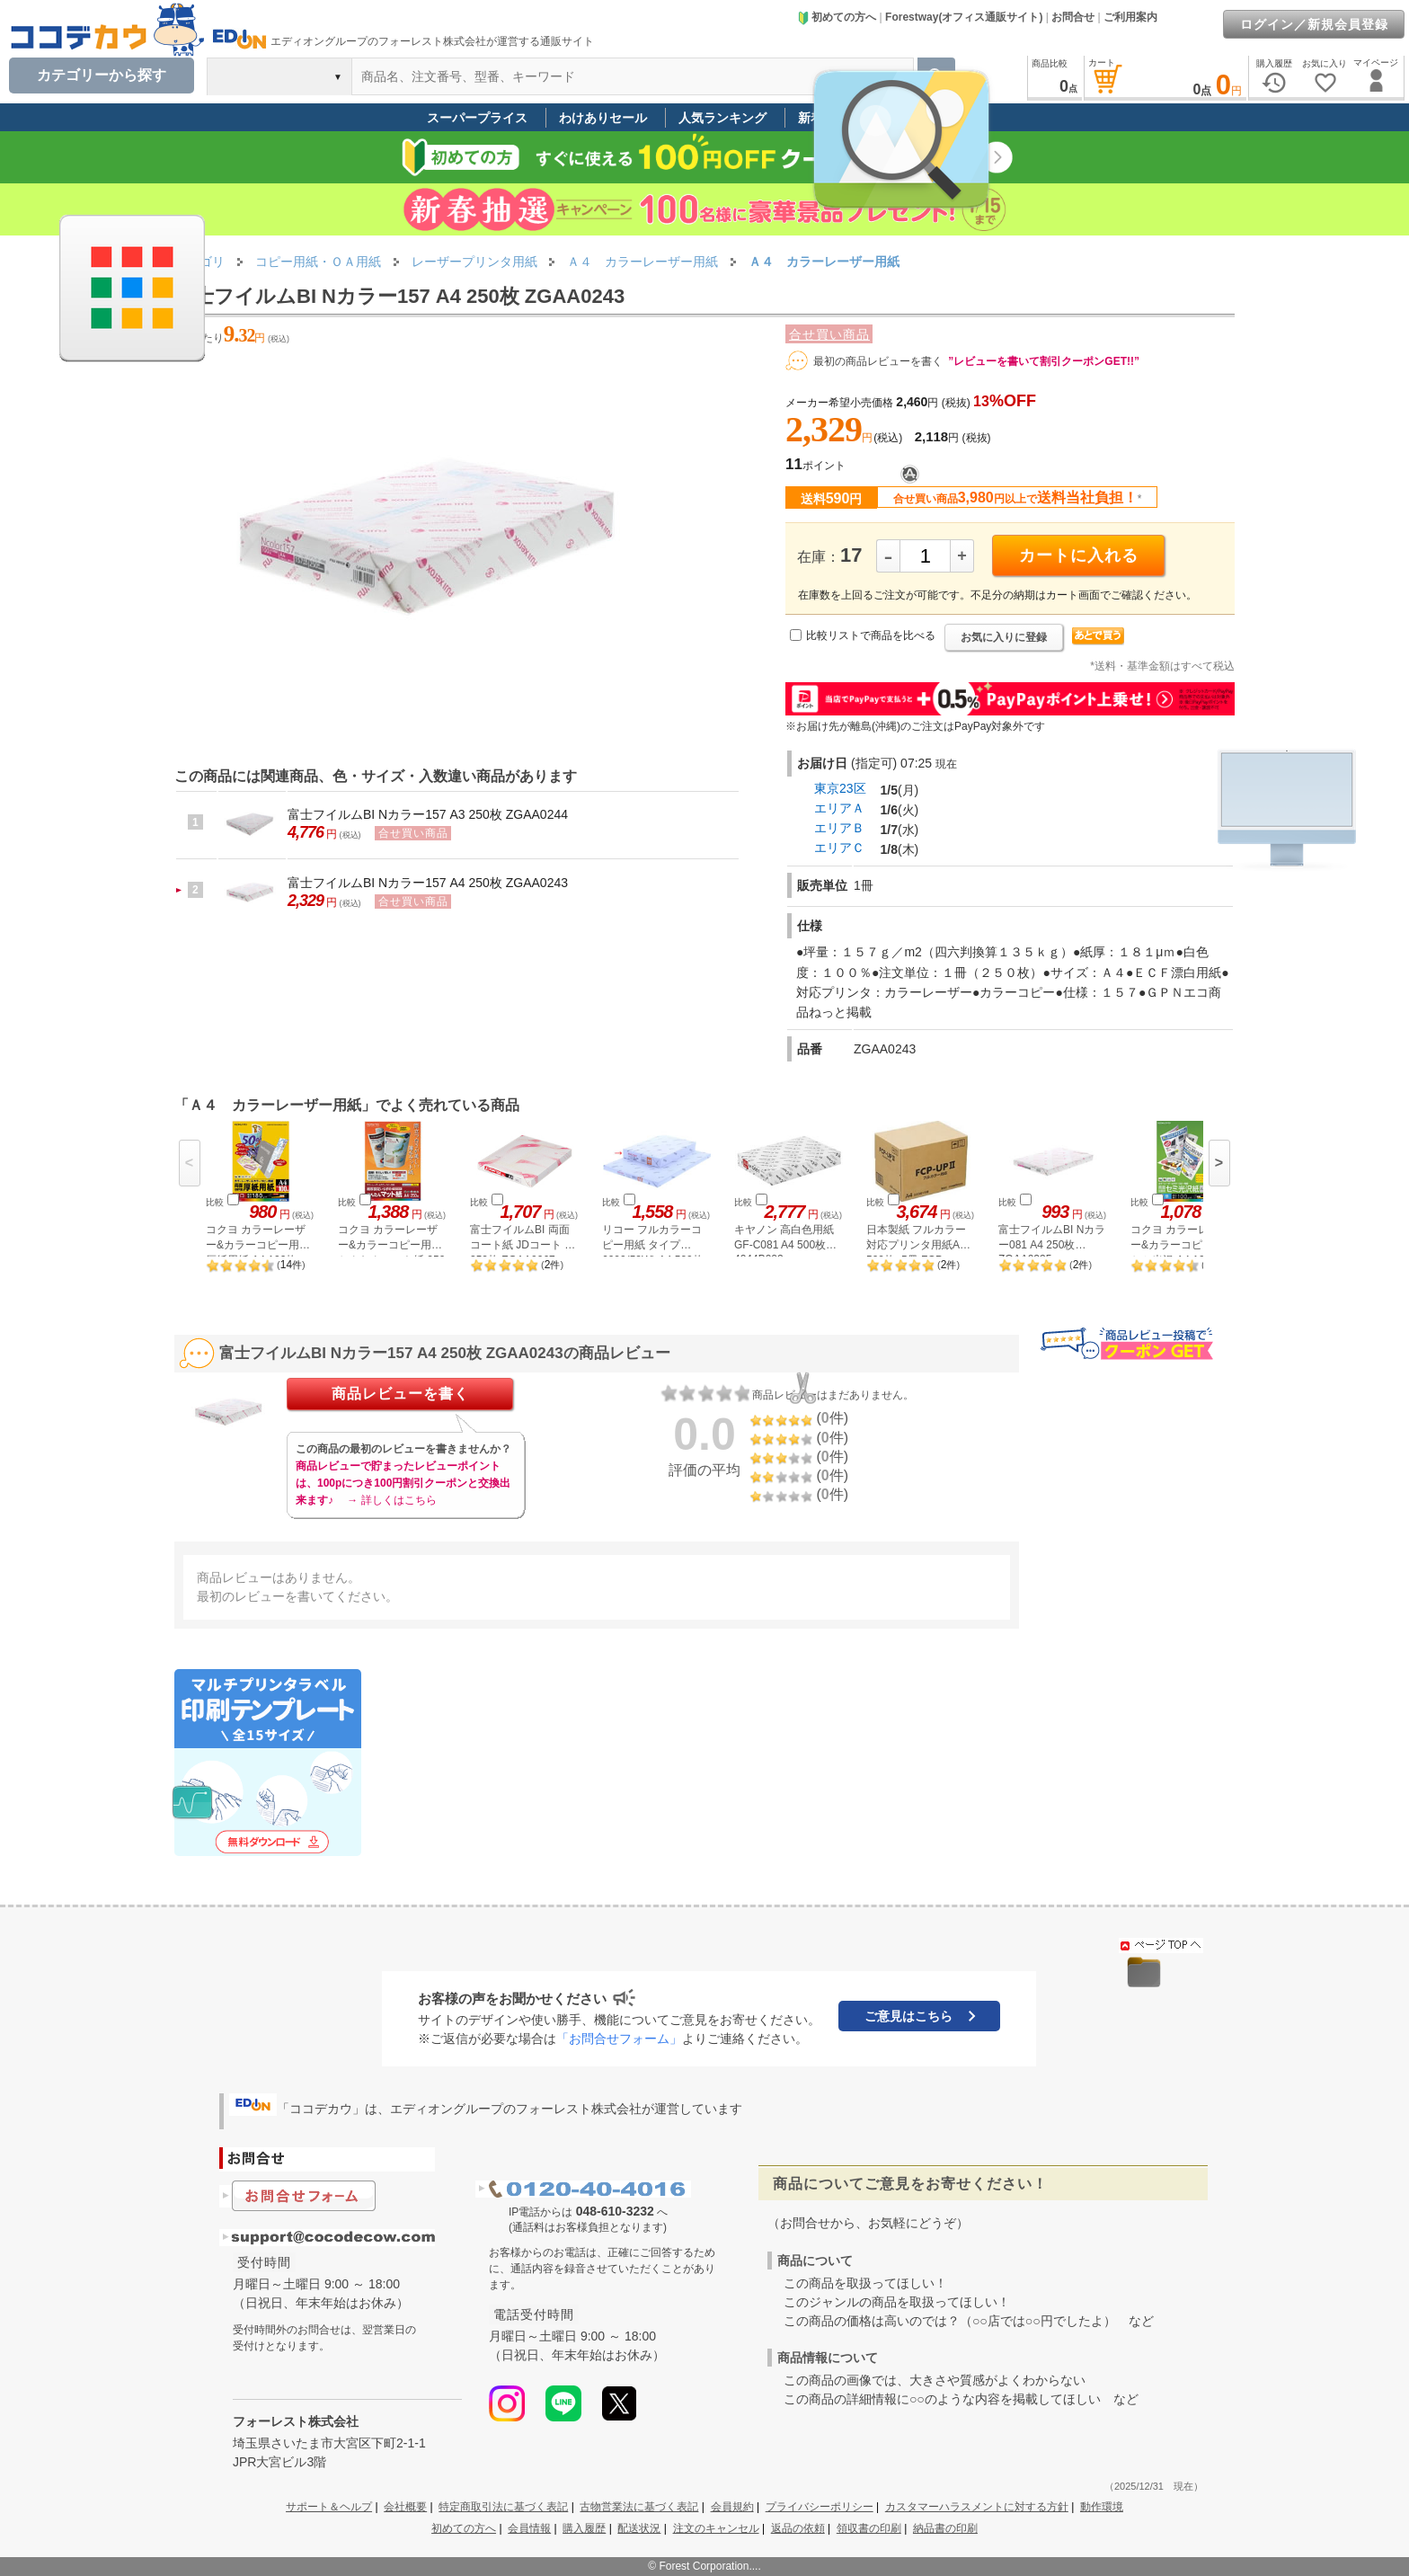  What do you see at coordinates (132, 288) in the screenshot?
I see `open color palette or theme settings` at bounding box center [132, 288].